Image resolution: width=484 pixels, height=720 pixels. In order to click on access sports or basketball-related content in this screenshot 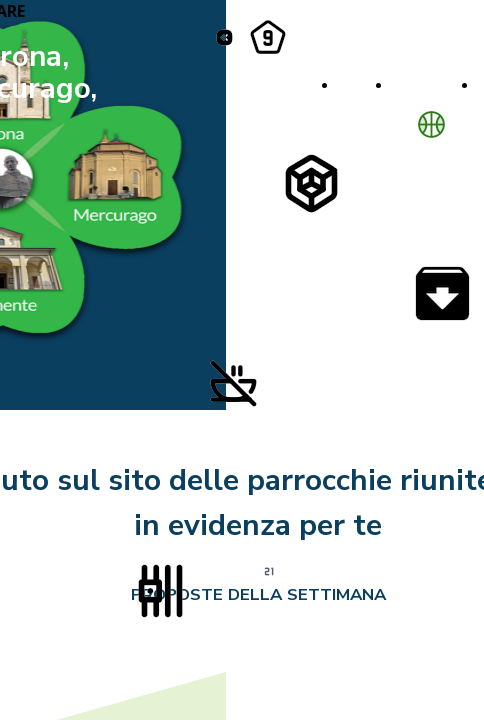, I will do `click(431, 124)`.